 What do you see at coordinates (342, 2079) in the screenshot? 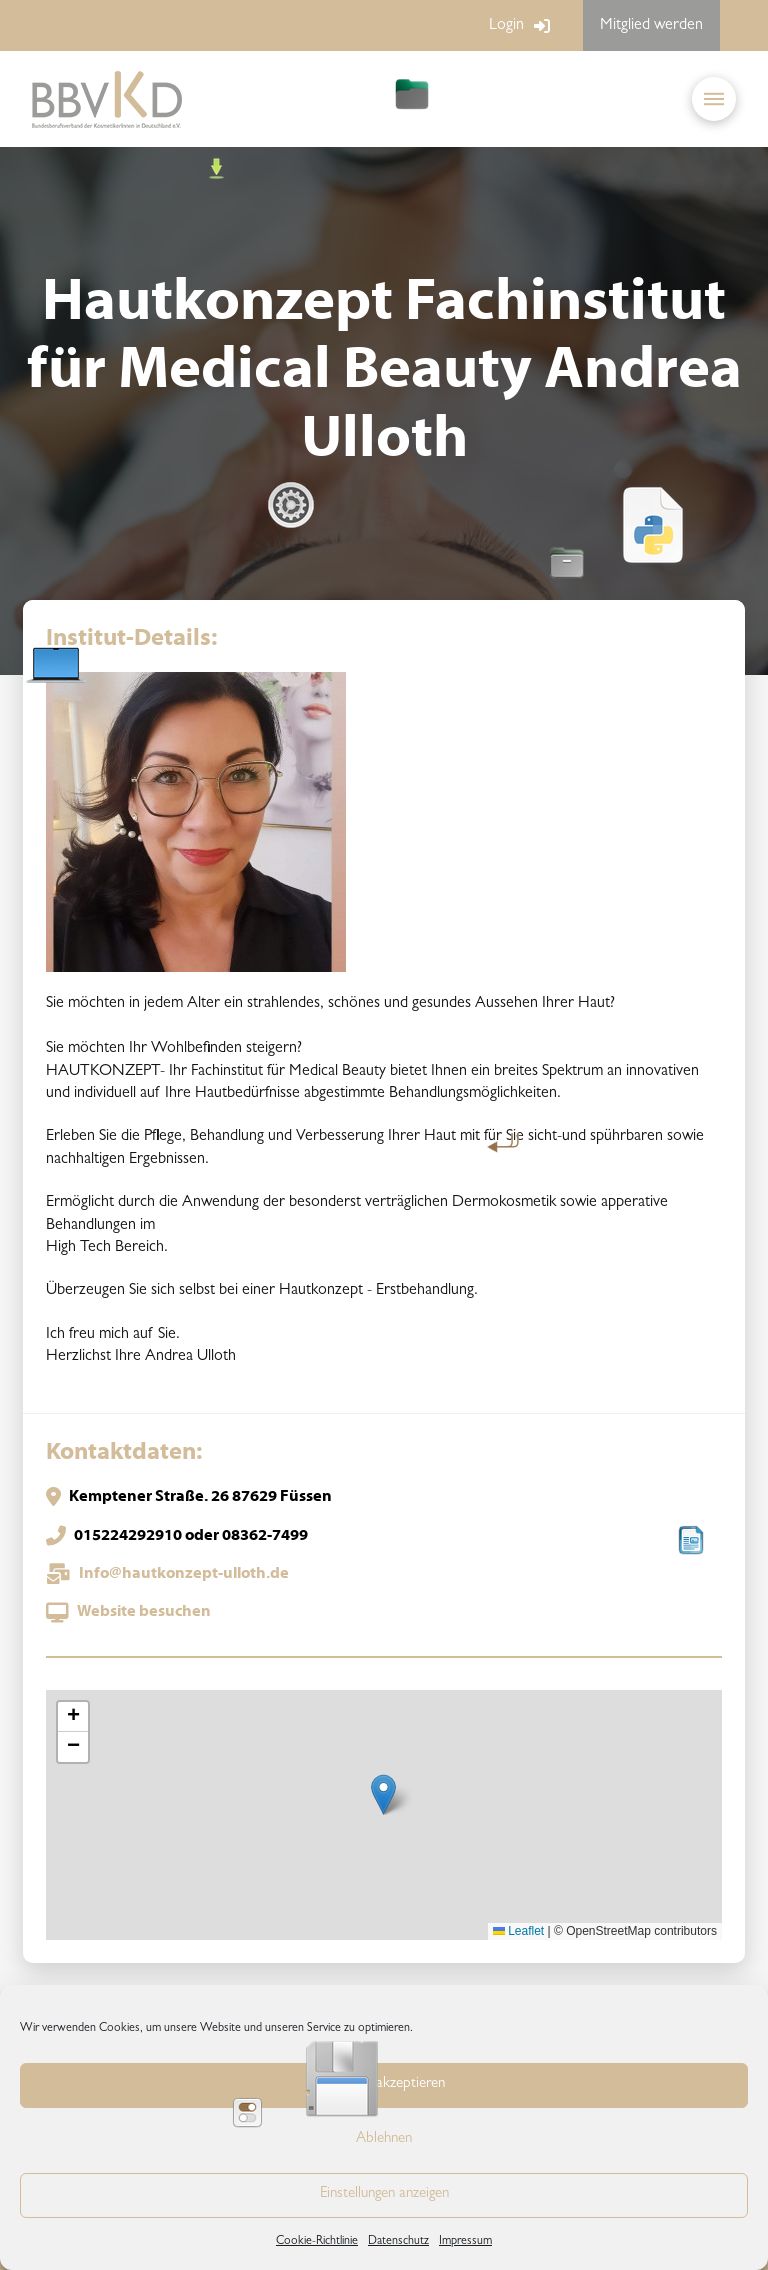
I see `magneto-optical disk drive or storage device` at bounding box center [342, 2079].